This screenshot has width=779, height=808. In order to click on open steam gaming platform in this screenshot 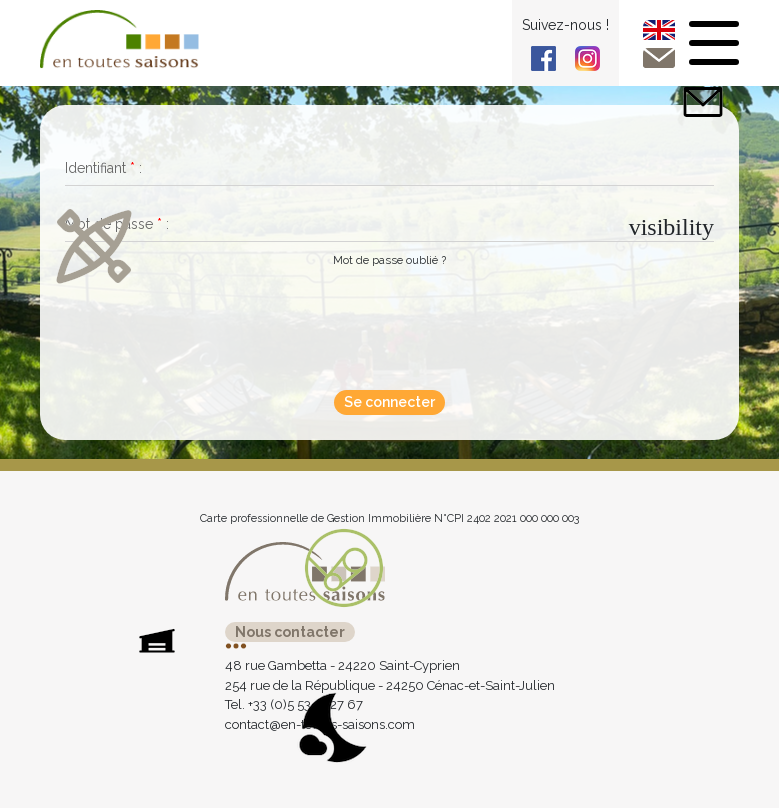, I will do `click(344, 568)`.